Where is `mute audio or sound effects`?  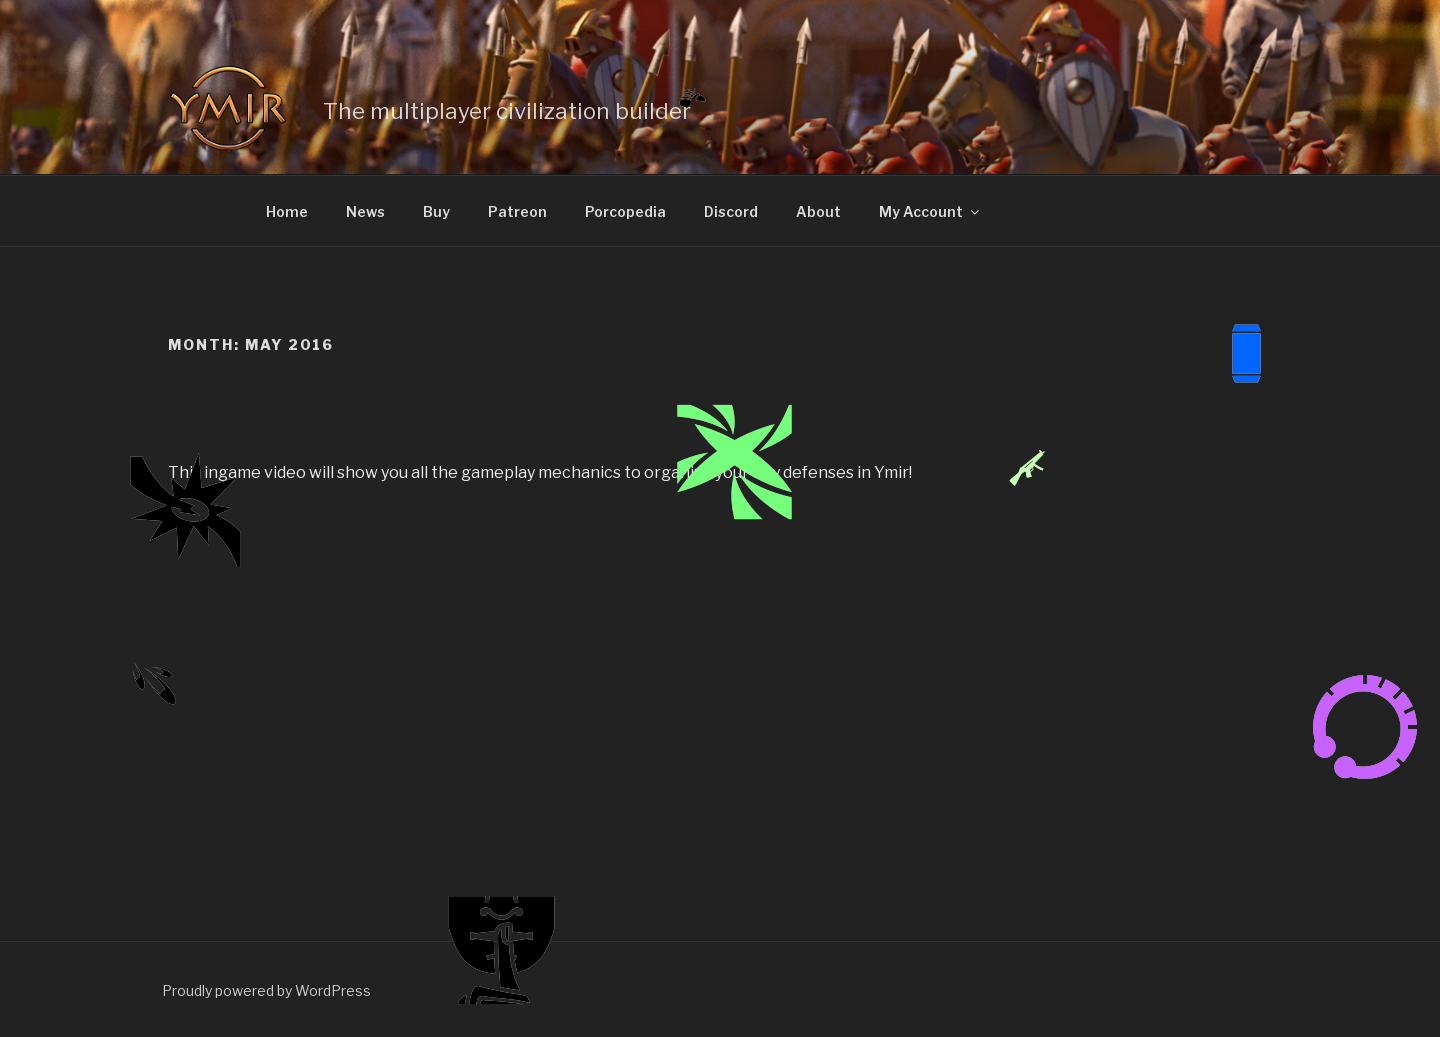
mute audio or sound effects is located at coordinates (501, 950).